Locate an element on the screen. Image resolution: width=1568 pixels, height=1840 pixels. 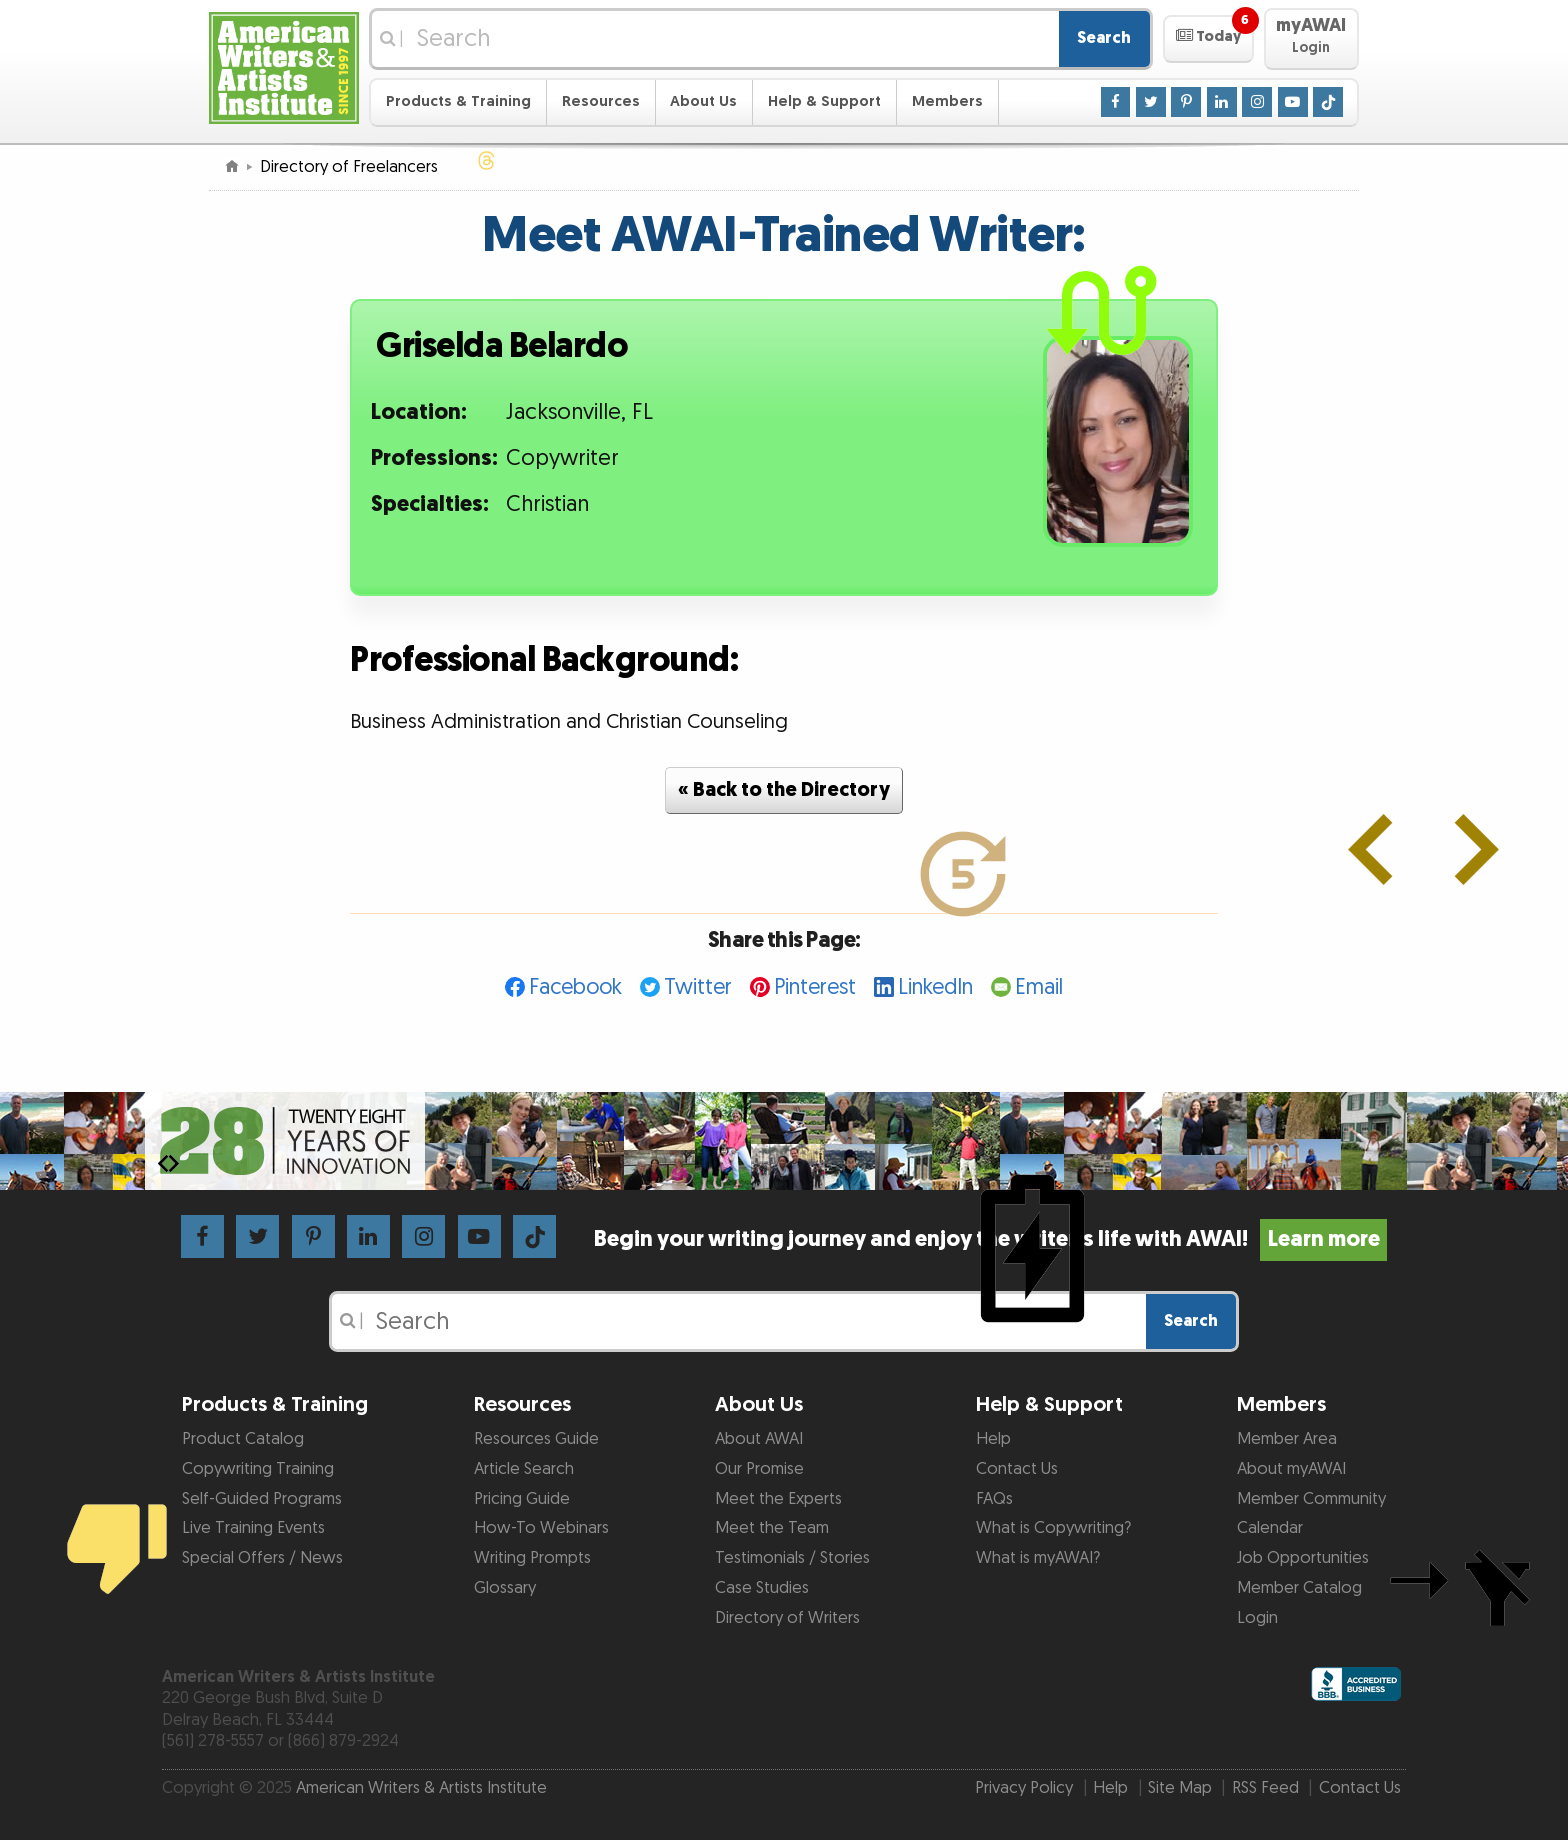
view navigation route between two points is located at coordinates (1104, 313).